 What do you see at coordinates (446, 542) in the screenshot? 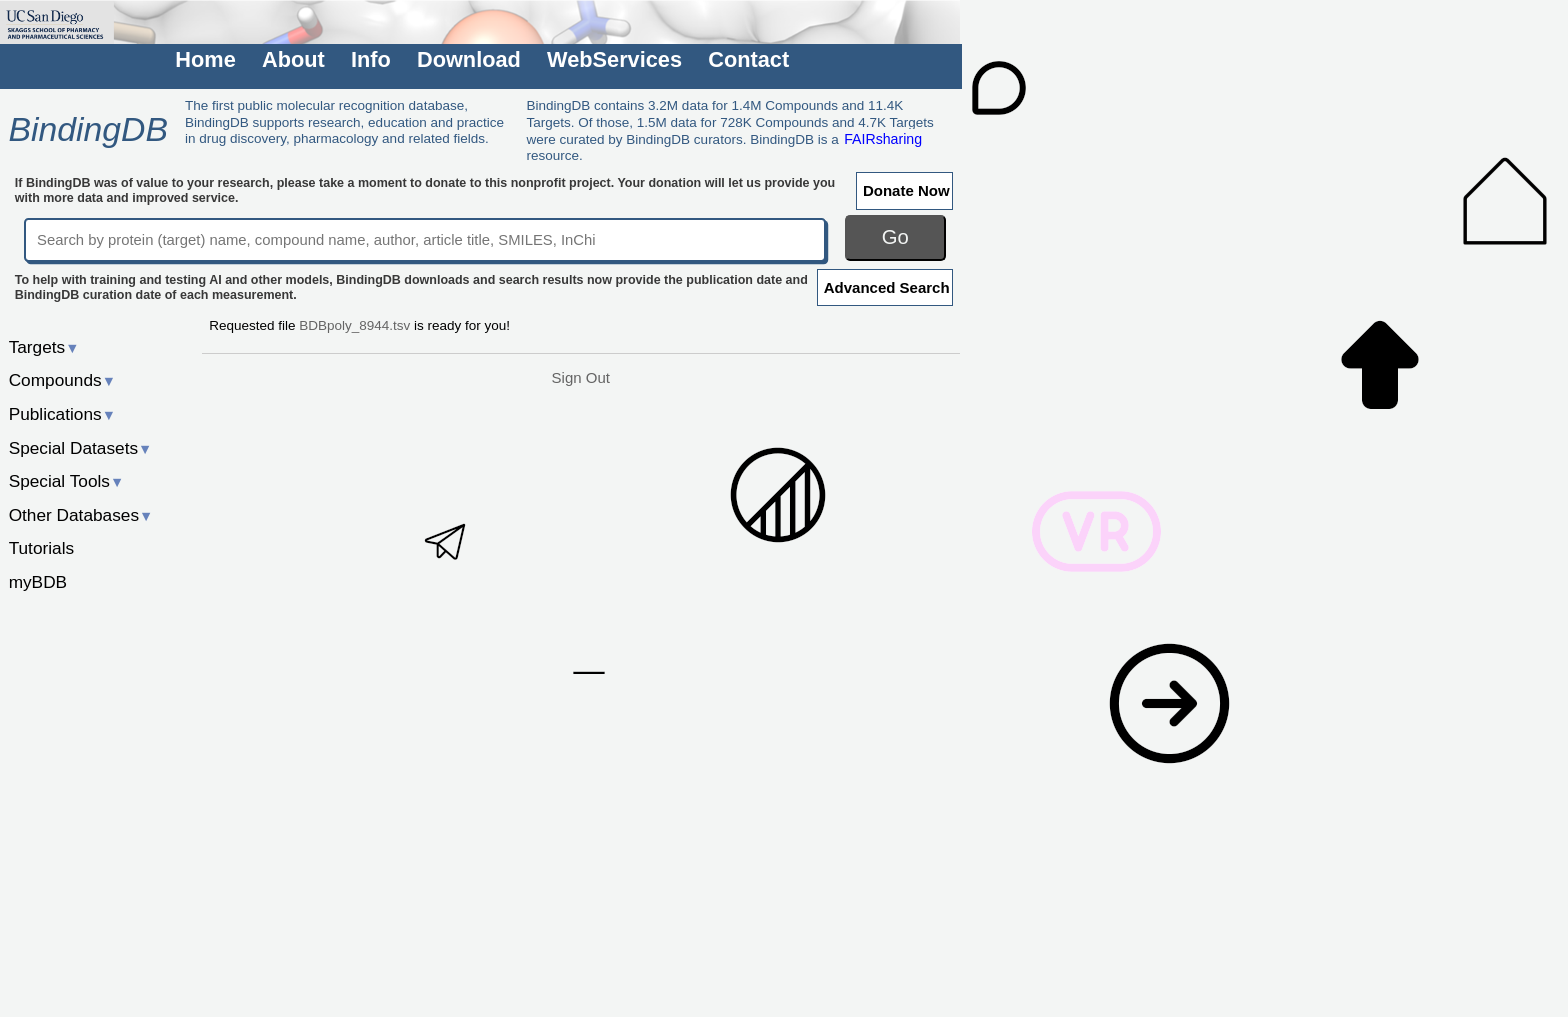
I see `open Telegram messaging app` at bounding box center [446, 542].